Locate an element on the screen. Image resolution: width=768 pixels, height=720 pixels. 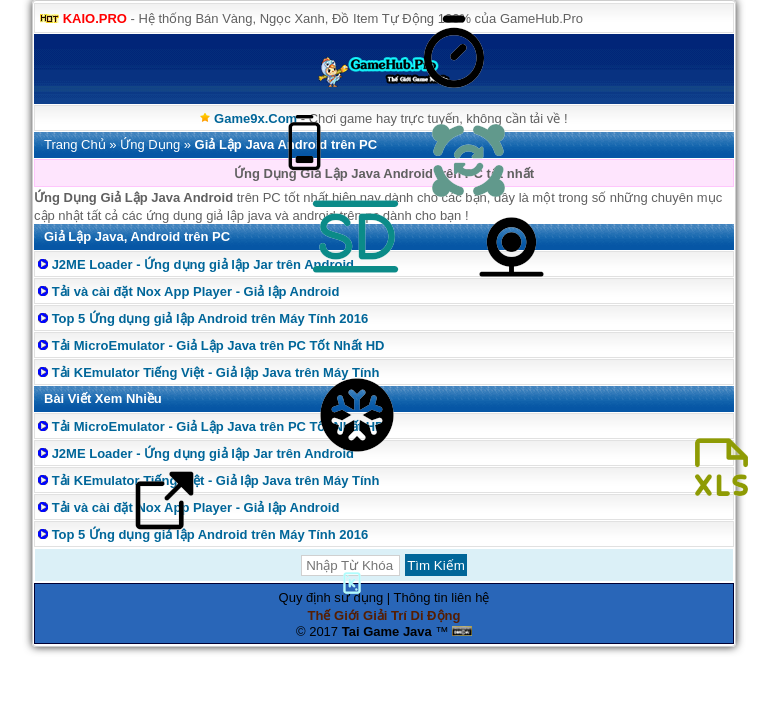
open or view an excel spreadsheet file is located at coordinates (721, 469).